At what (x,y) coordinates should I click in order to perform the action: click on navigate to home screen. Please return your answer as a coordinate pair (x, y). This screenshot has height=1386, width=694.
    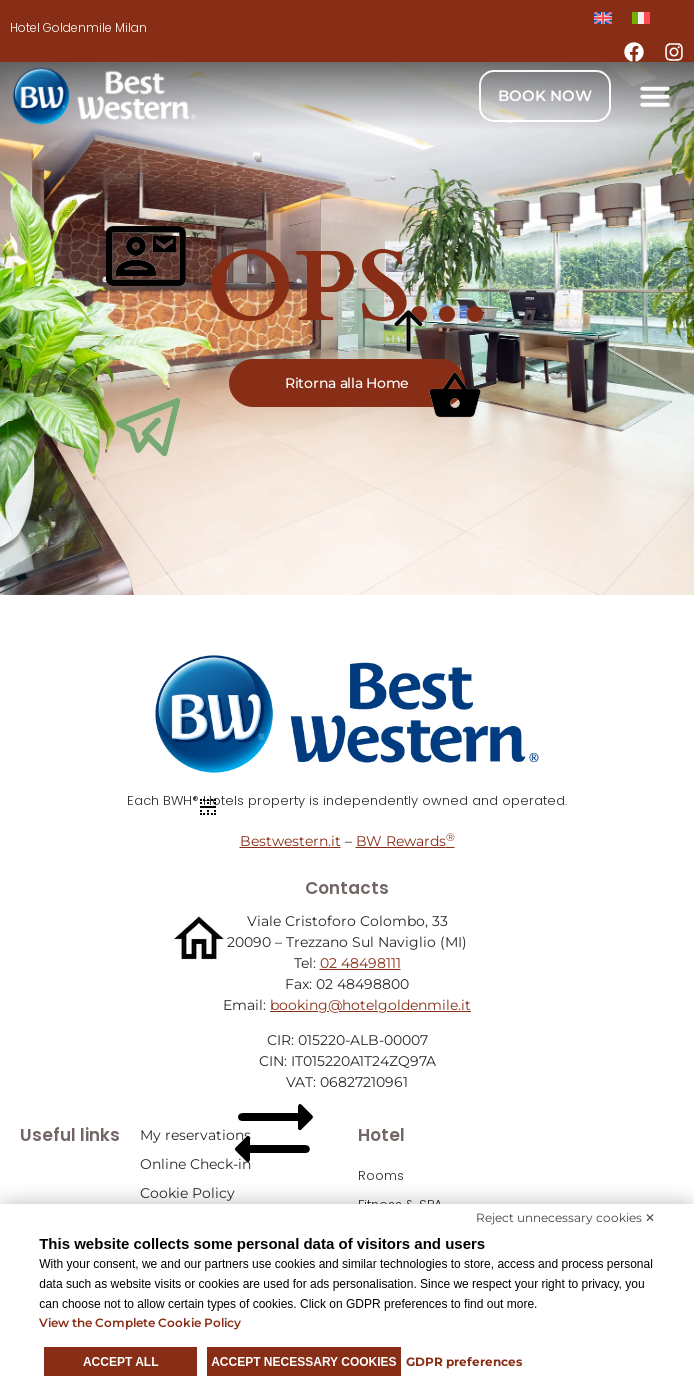
    Looking at the image, I should click on (199, 939).